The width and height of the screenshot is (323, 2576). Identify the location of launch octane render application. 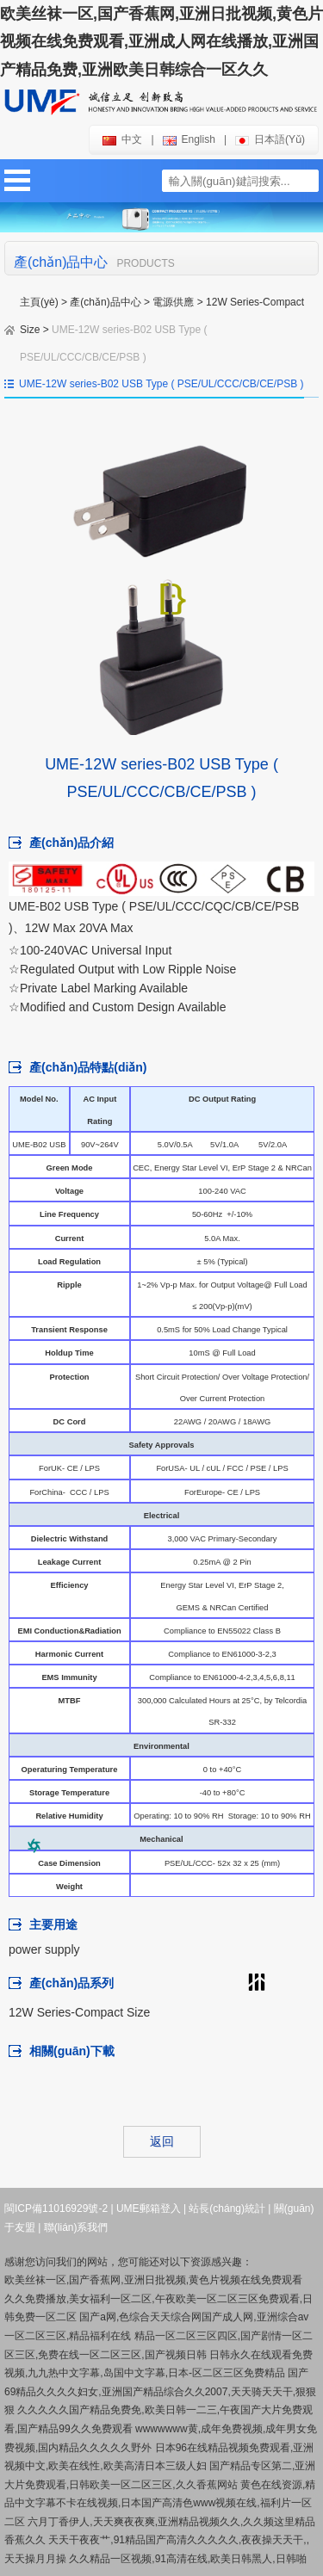
(34, 1845).